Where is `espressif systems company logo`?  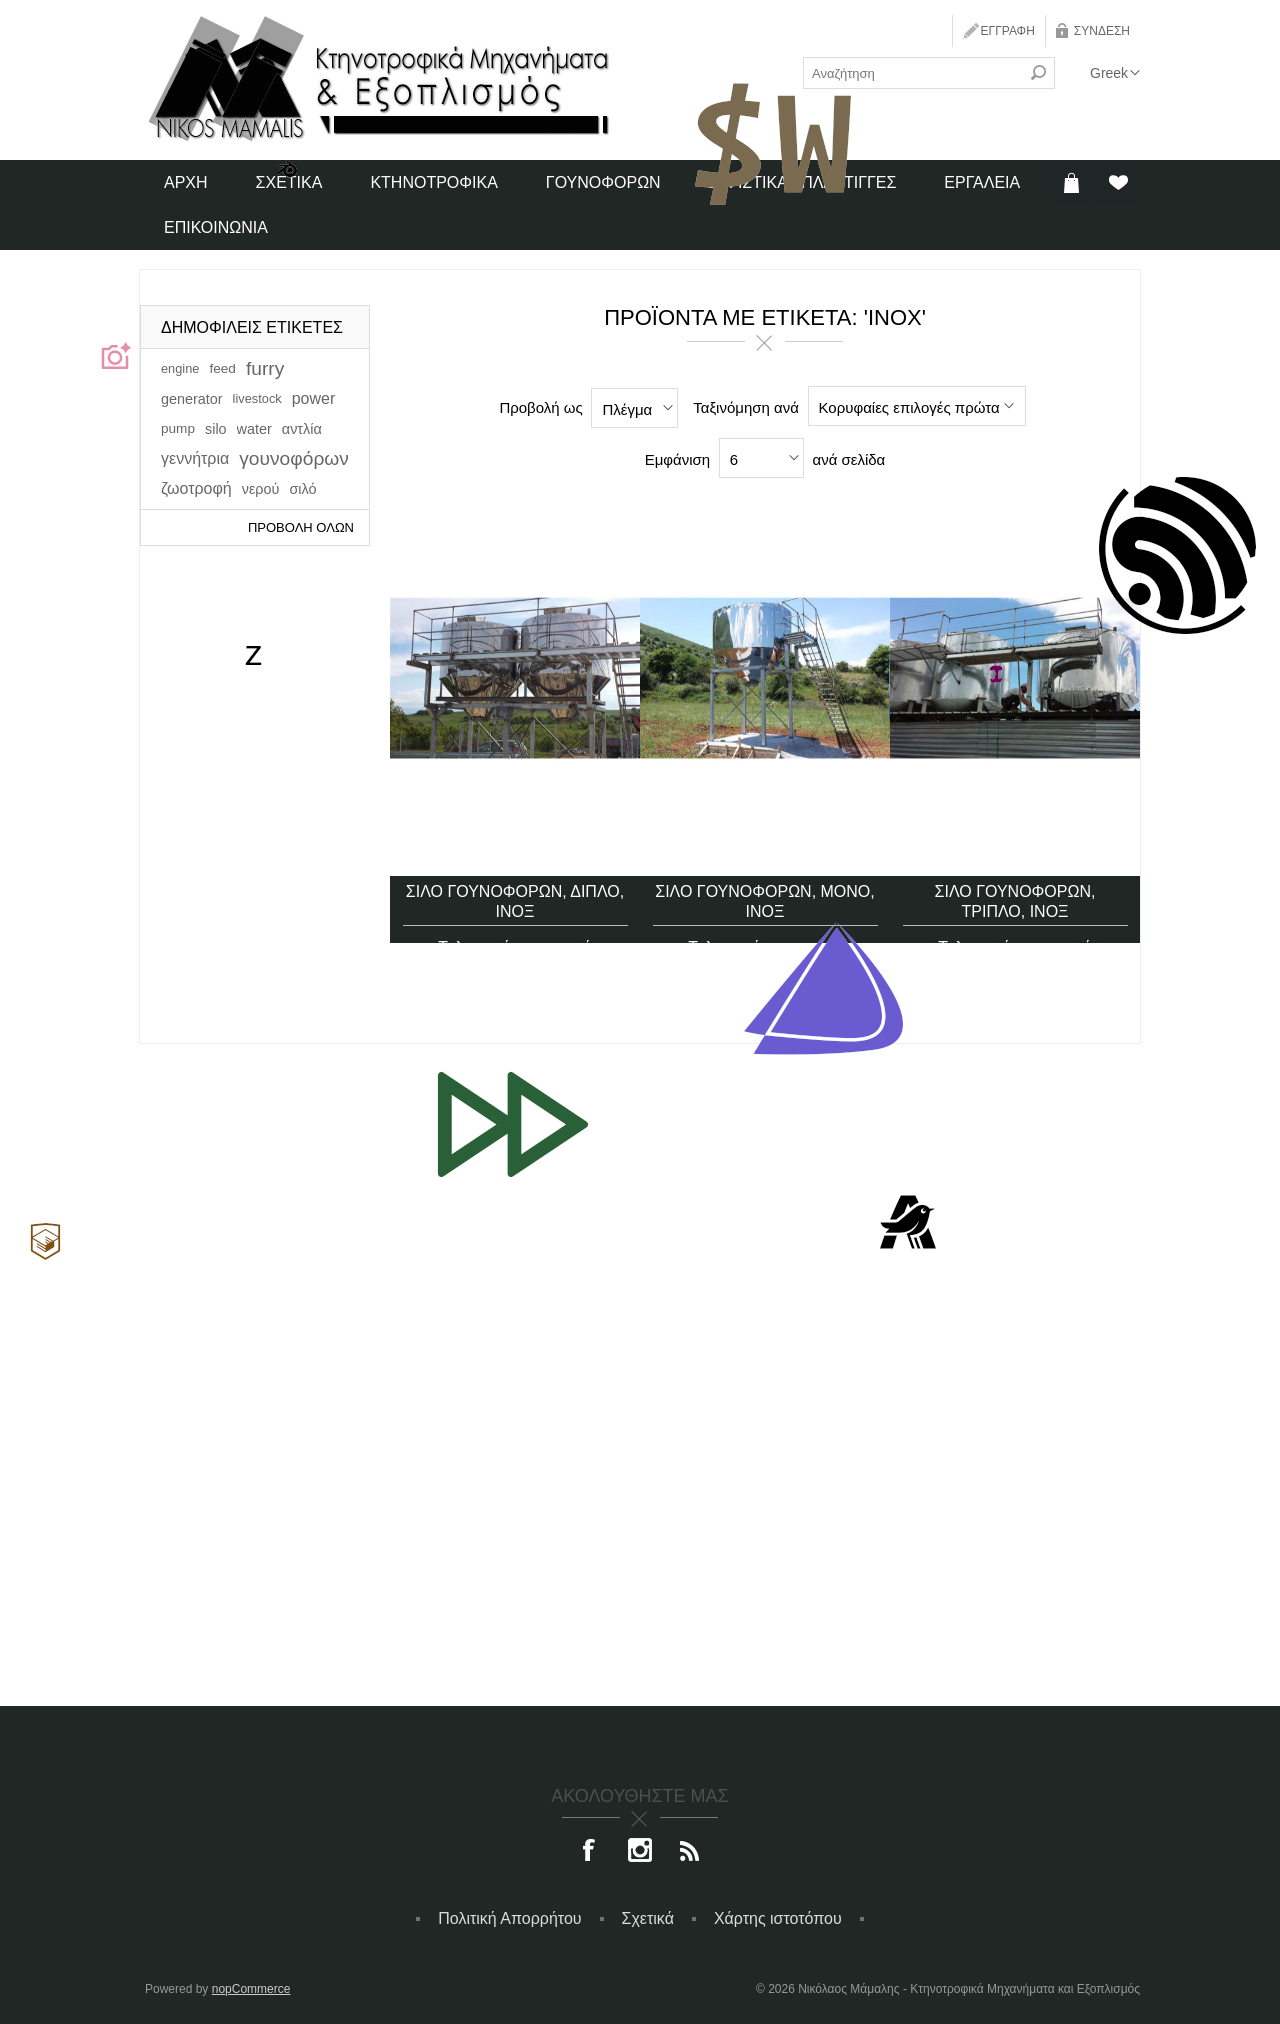
espressif systems company logo is located at coordinates (1177, 555).